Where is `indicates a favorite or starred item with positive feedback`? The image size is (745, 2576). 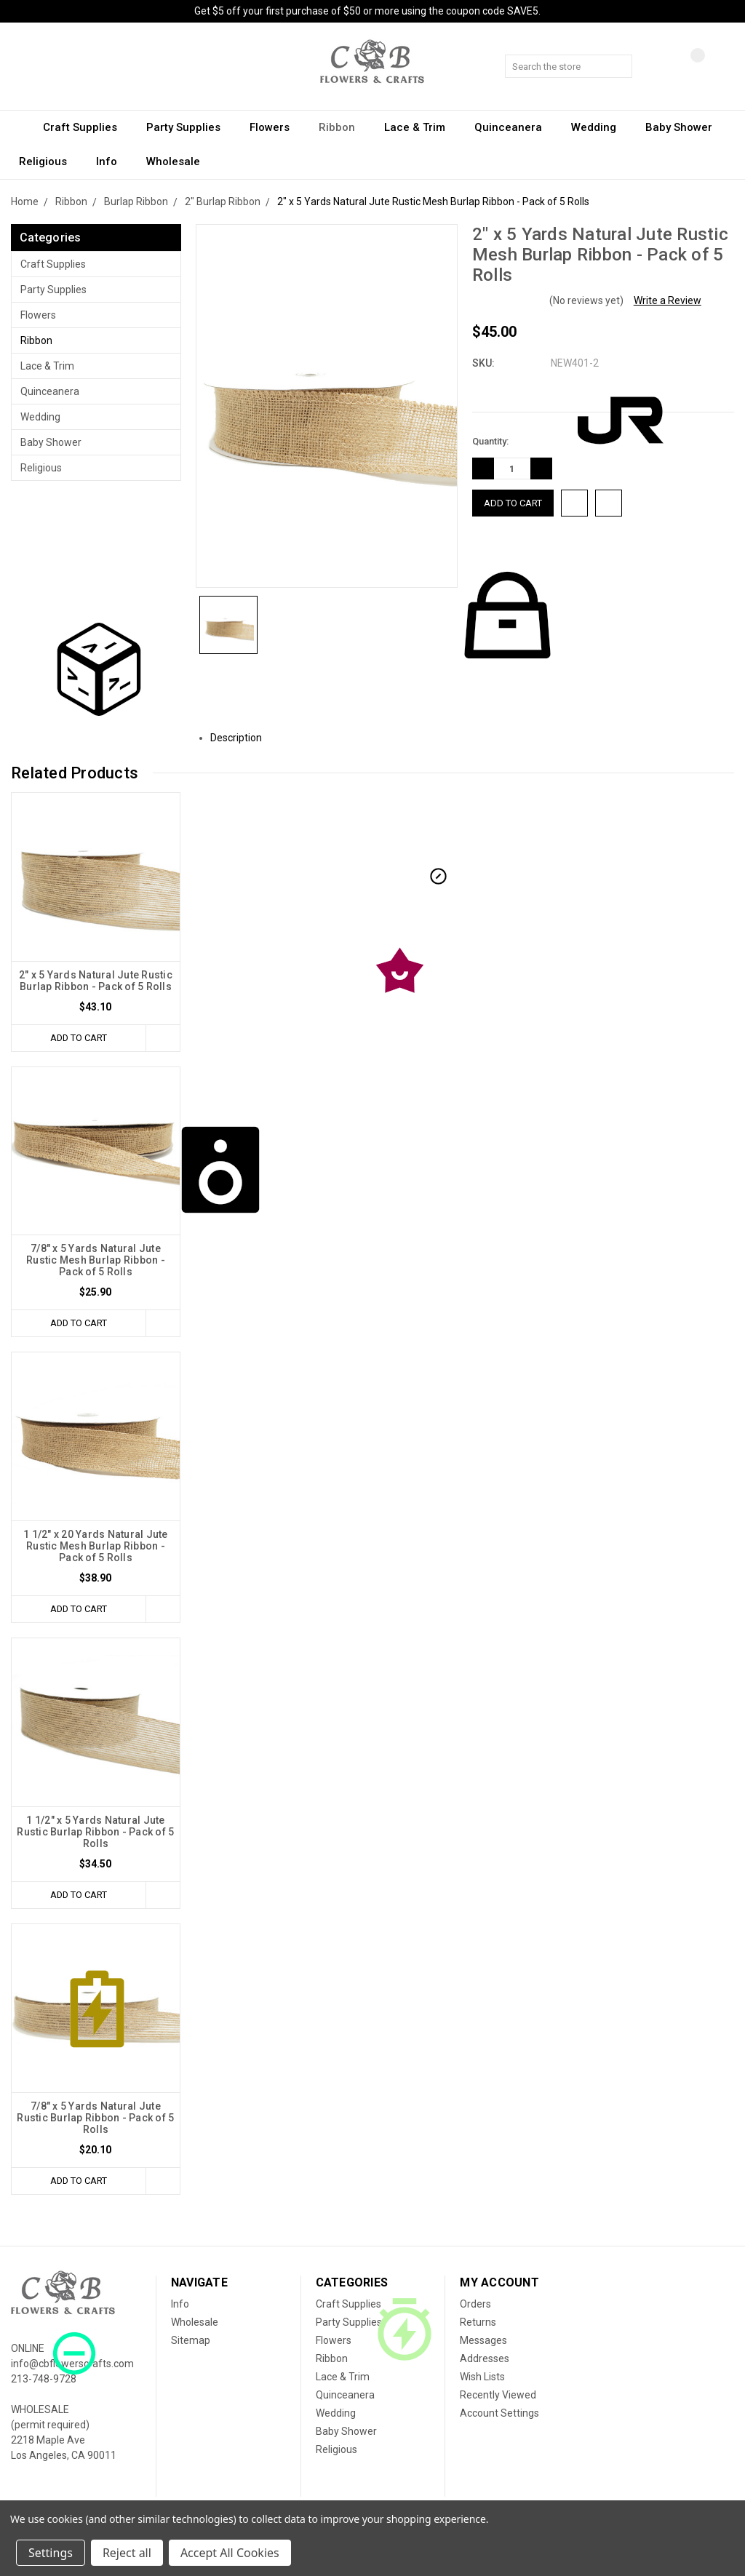 indicates a favorite or starred item with positive feedback is located at coordinates (399, 971).